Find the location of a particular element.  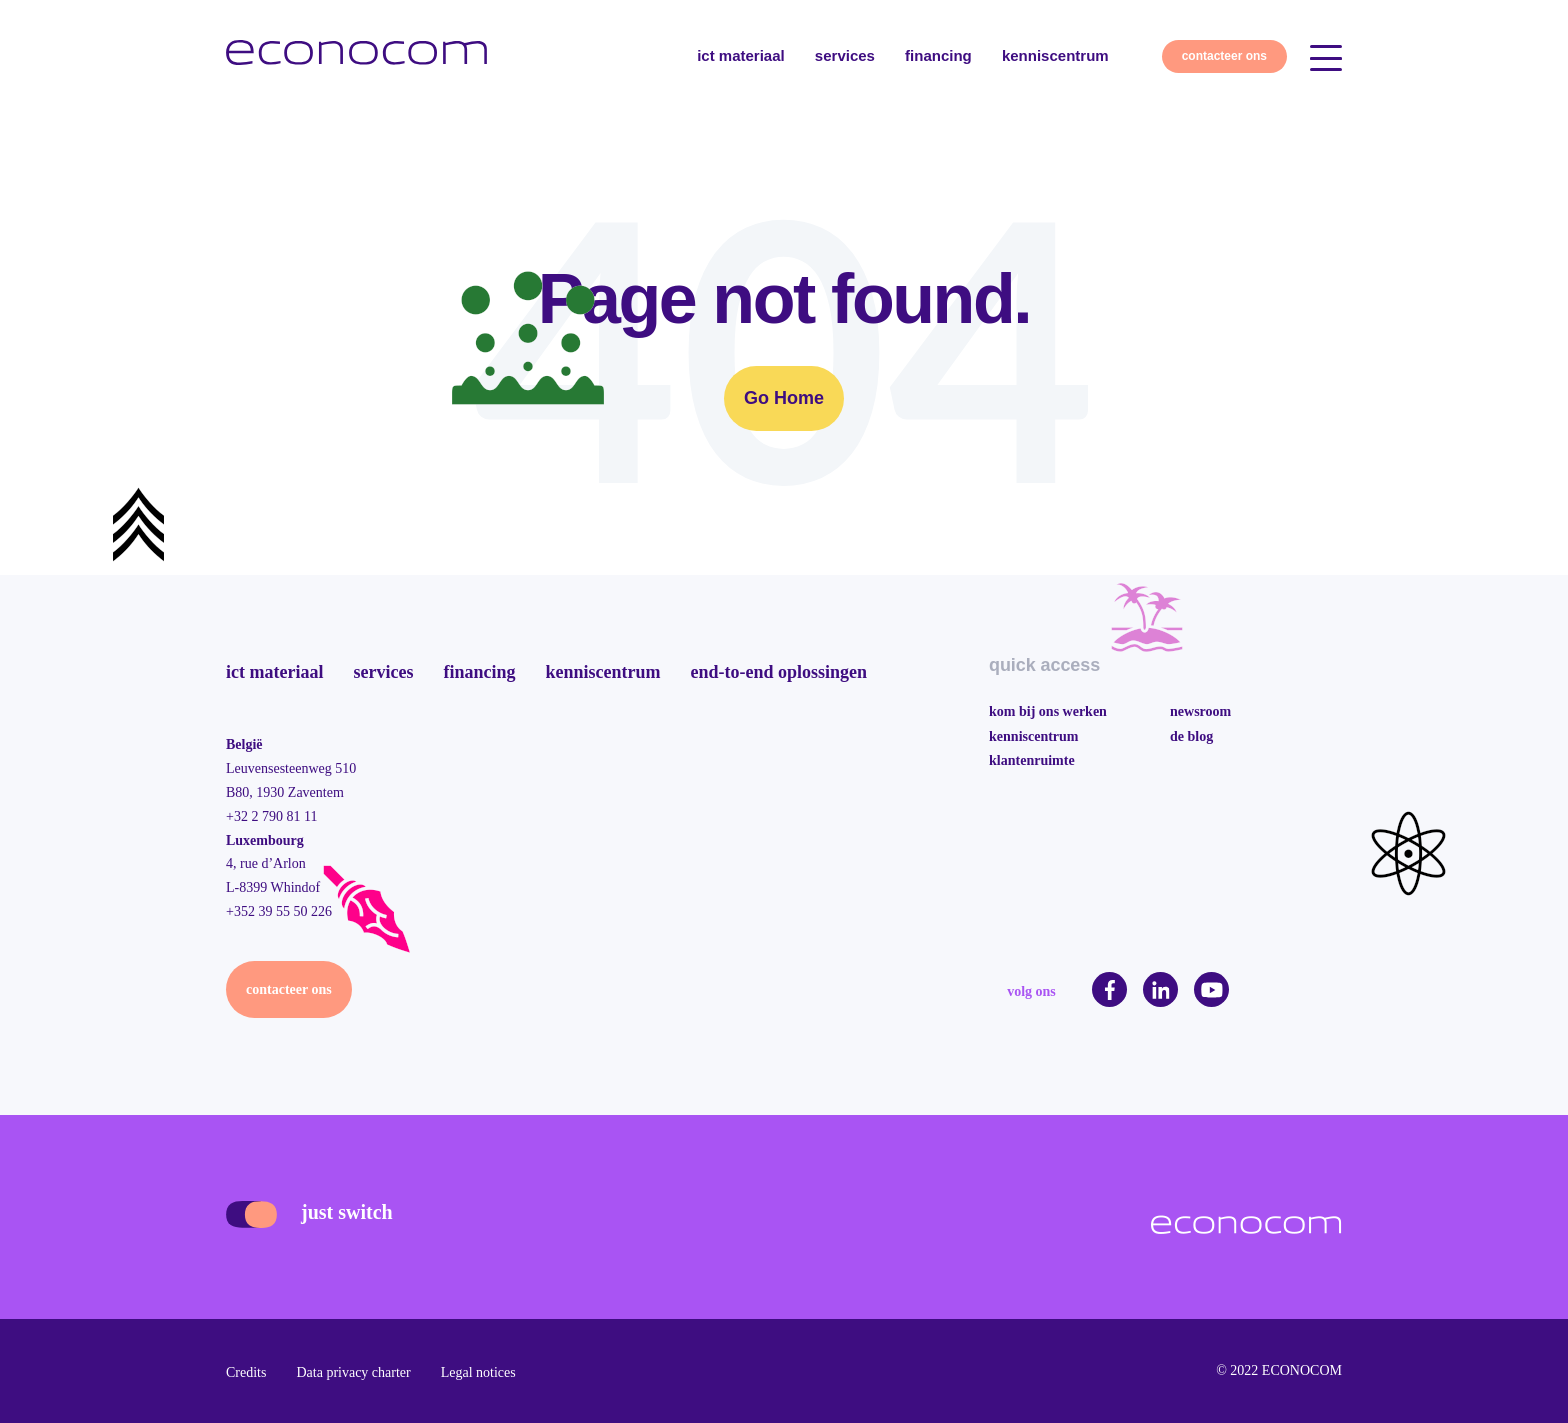

indicates sergeant rank or military status is located at coordinates (138, 524).